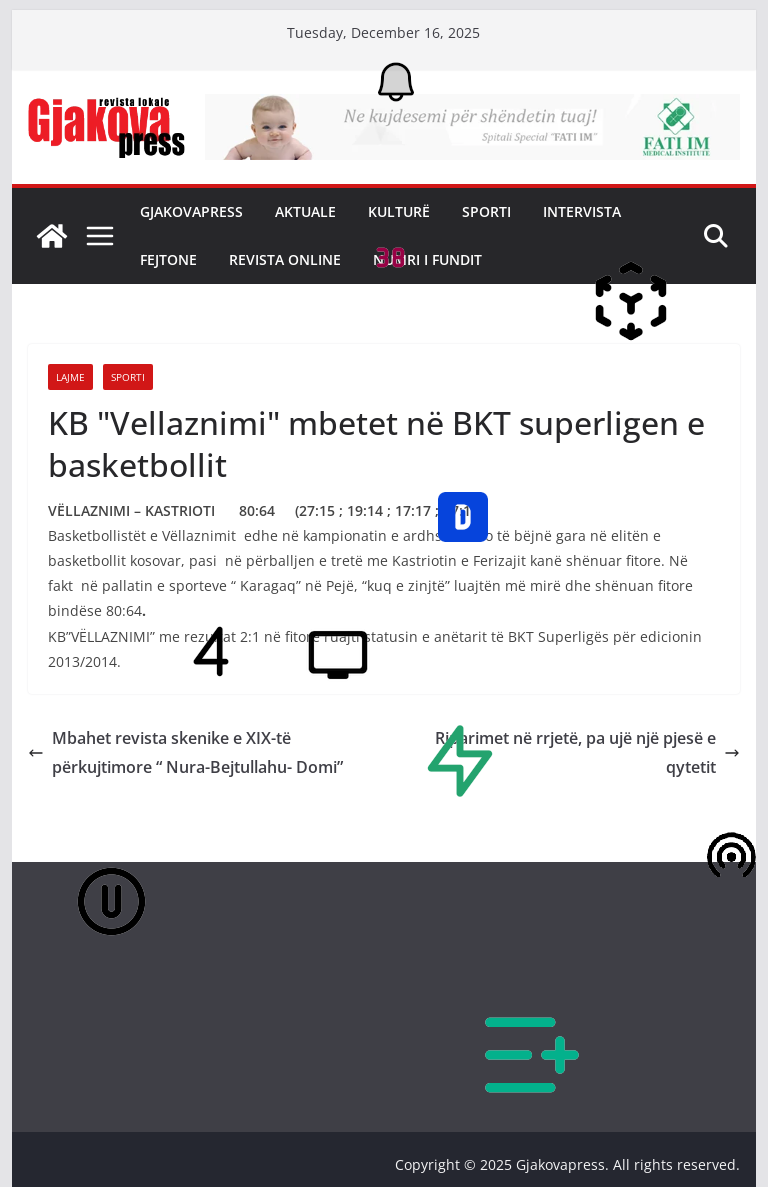 Image resolution: width=768 pixels, height=1187 pixels. Describe the element at coordinates (731, 854) in the screenshot. I see `enable wifi hotspot or tethering` at that location.